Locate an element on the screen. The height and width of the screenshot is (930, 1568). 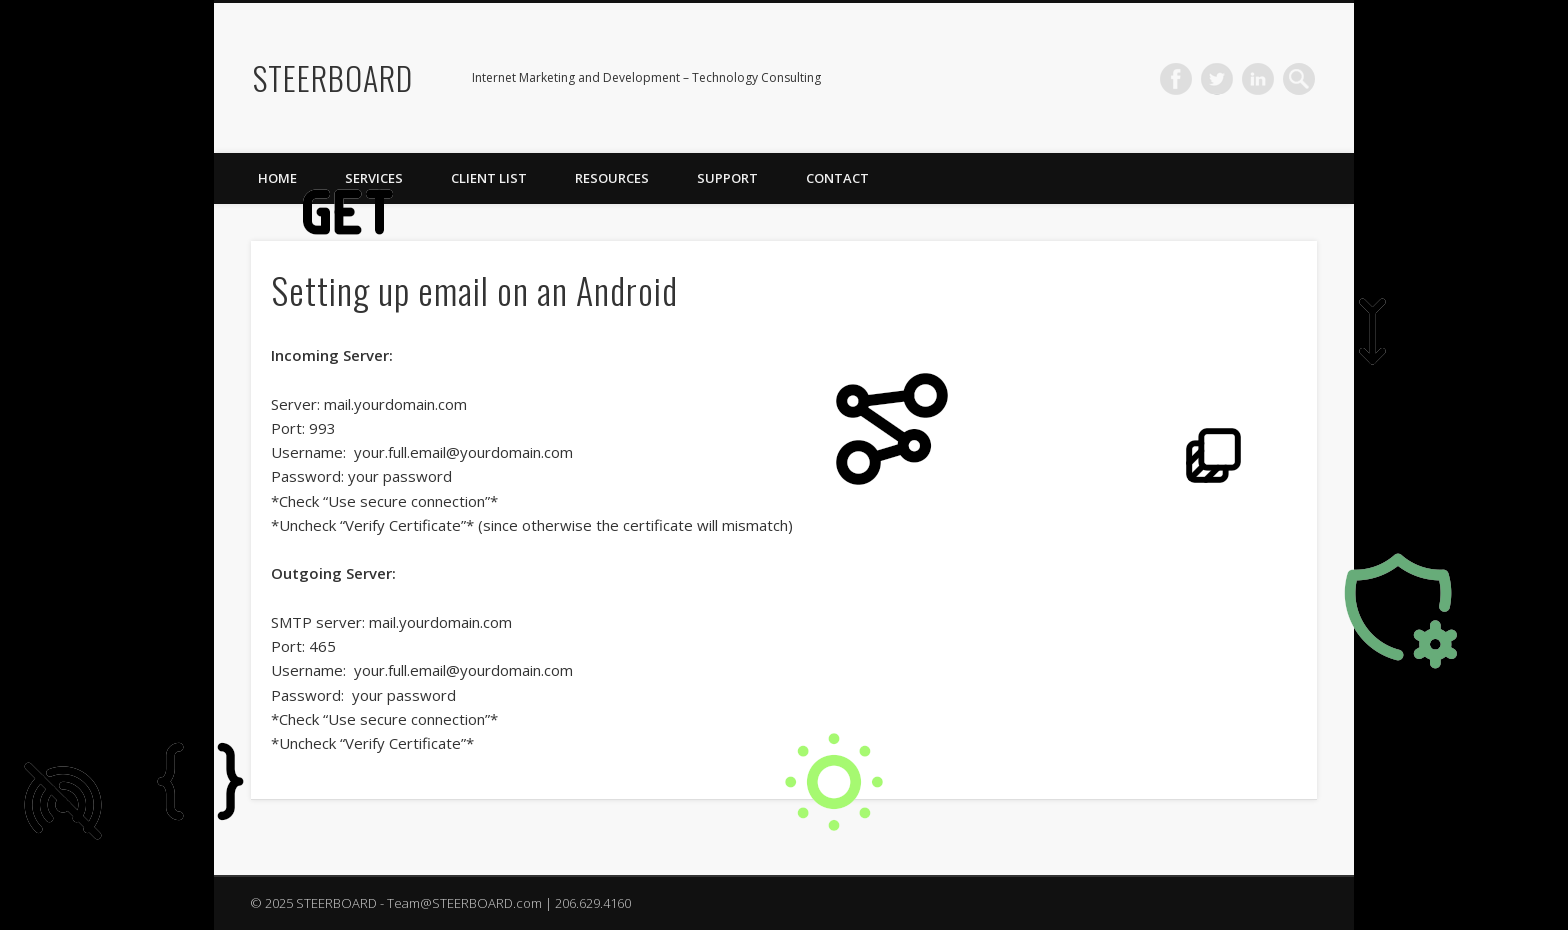
insert code block or code snippet is located at coordinates (200, 781).